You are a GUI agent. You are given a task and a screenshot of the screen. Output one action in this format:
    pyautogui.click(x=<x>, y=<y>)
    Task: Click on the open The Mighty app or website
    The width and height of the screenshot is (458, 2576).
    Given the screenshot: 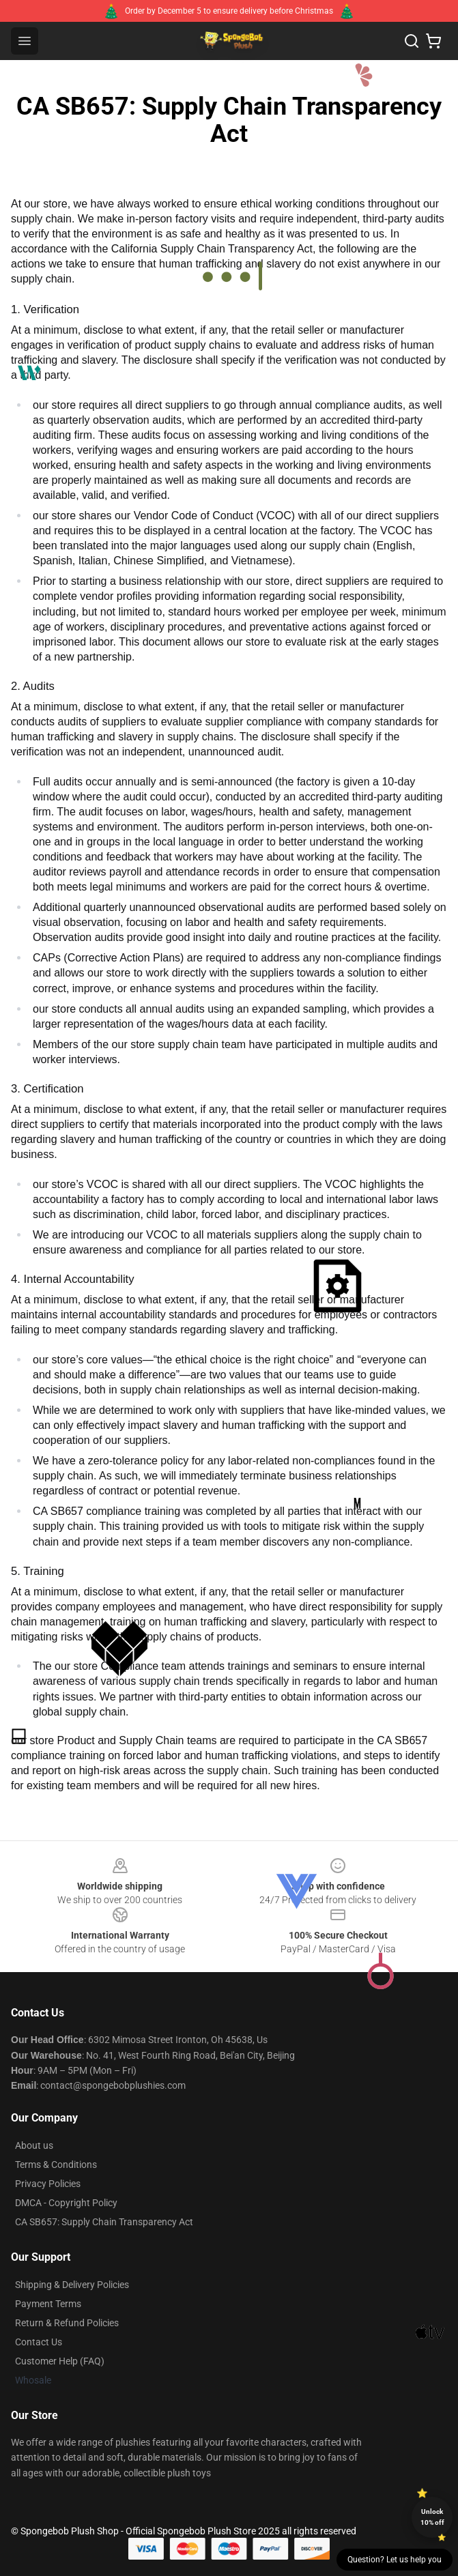 What is the action you would take?
    pyautogui.click(x=357, y=1503)
    